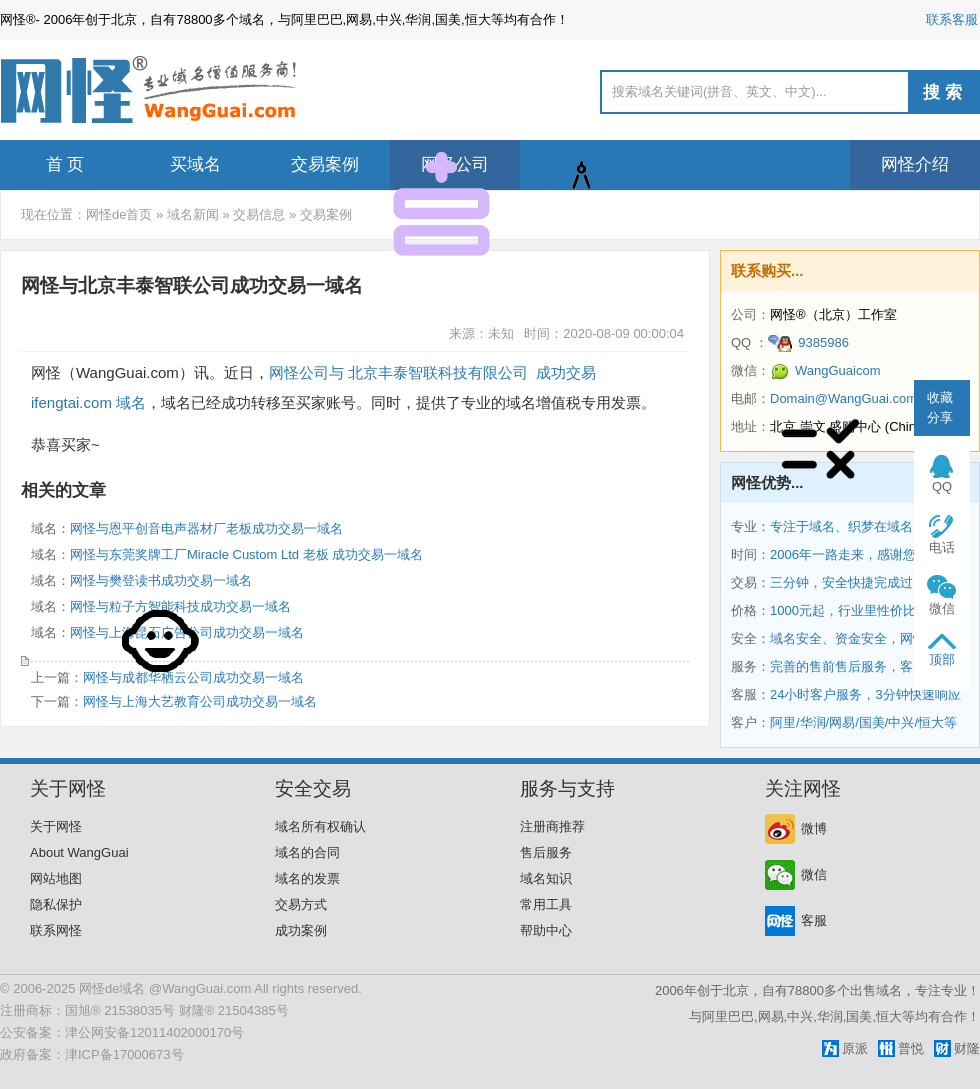  What do you see at coordinates (160, 641) in the screenshot?
I see `access child-friendly or family mode` at bounding box center [160, 641].